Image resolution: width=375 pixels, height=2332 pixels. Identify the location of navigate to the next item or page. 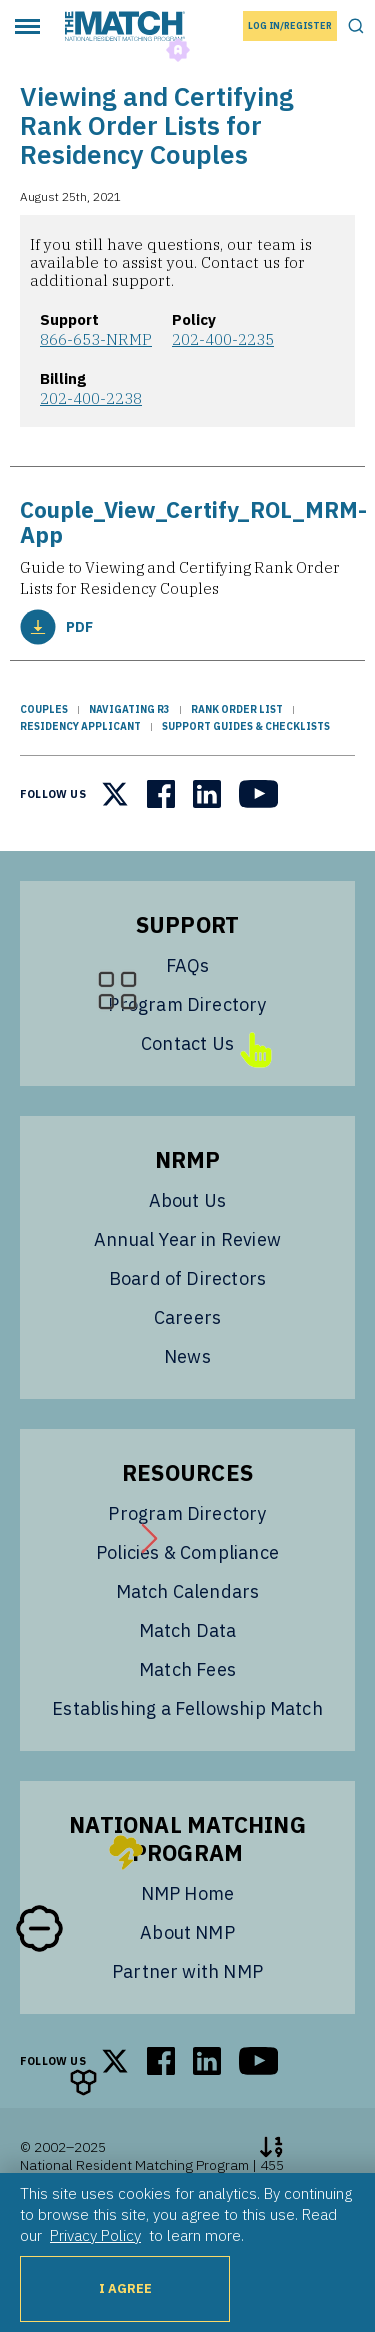
(149, 1538).